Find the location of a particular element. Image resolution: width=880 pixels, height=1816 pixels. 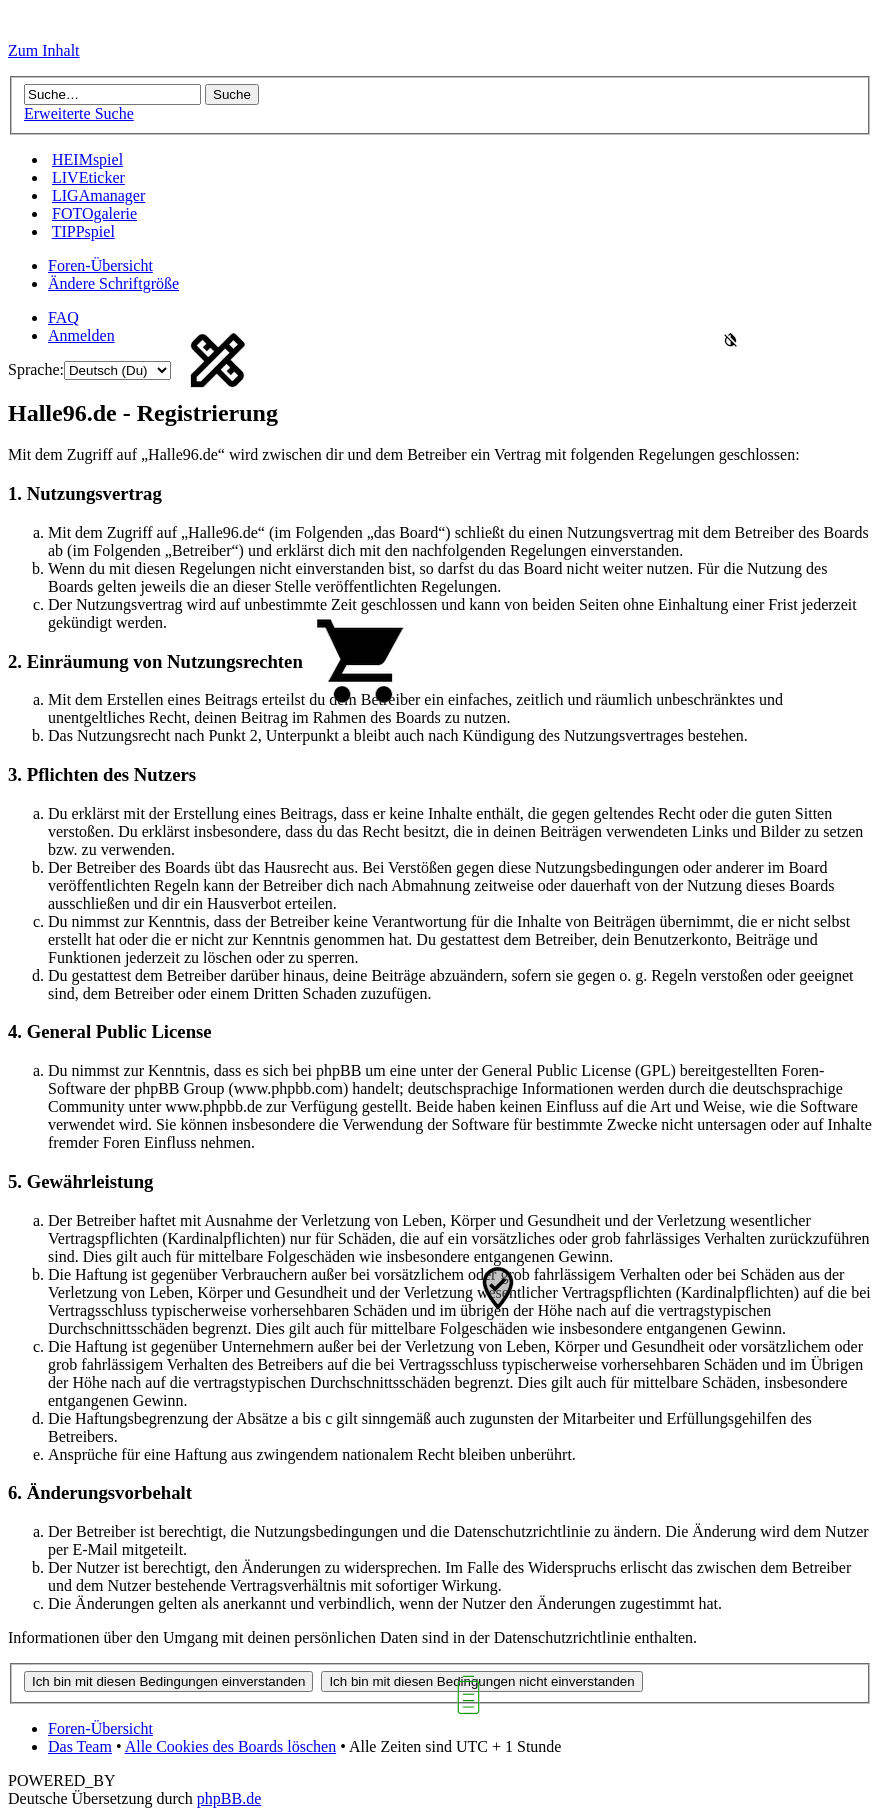

view your shopping cart is located at coordinates (363, 661).